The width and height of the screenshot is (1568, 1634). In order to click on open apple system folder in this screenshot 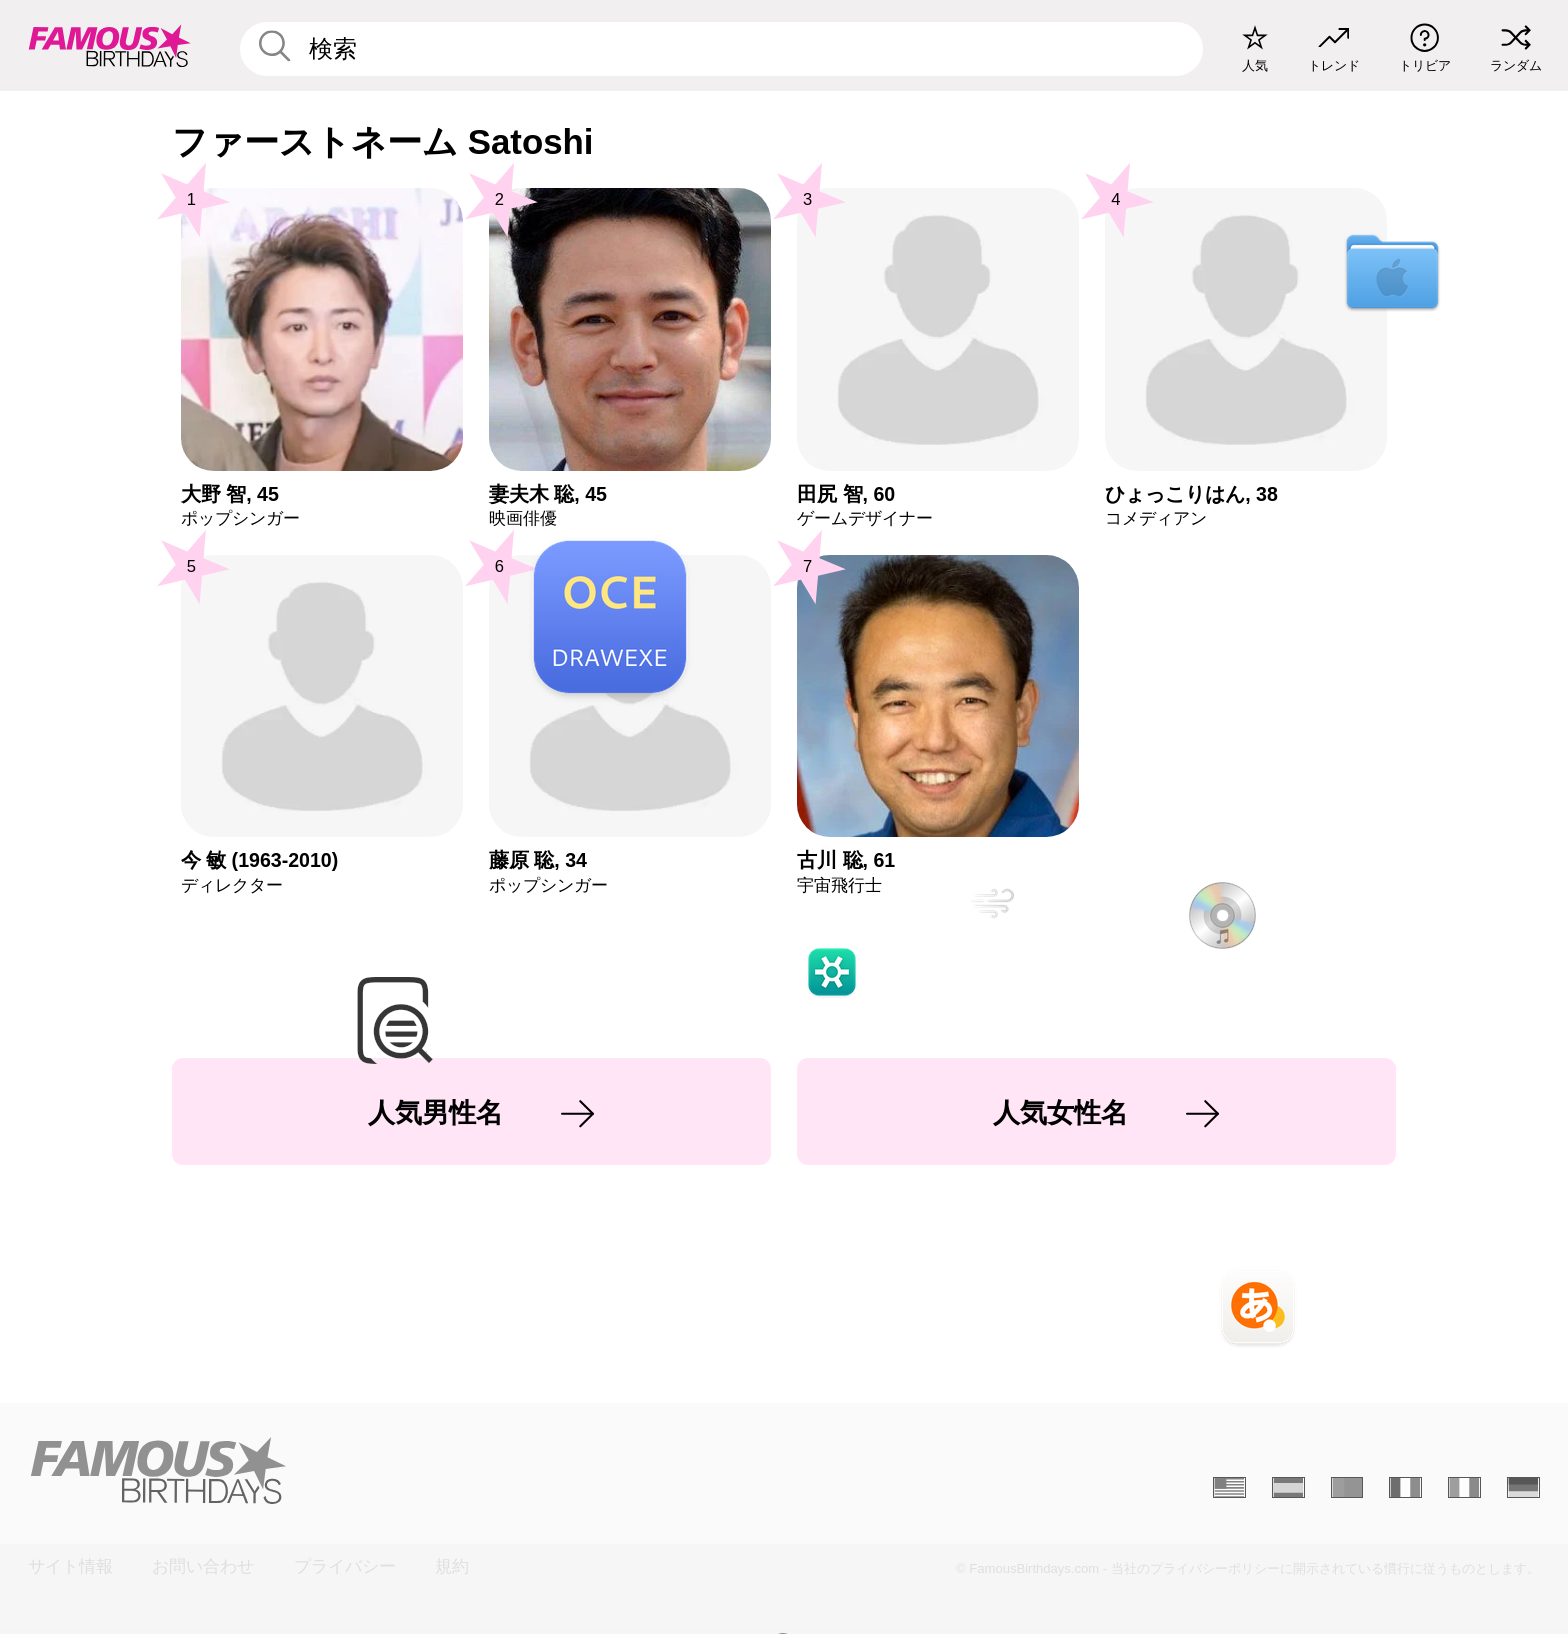, I will do `click(1392, 271)`.